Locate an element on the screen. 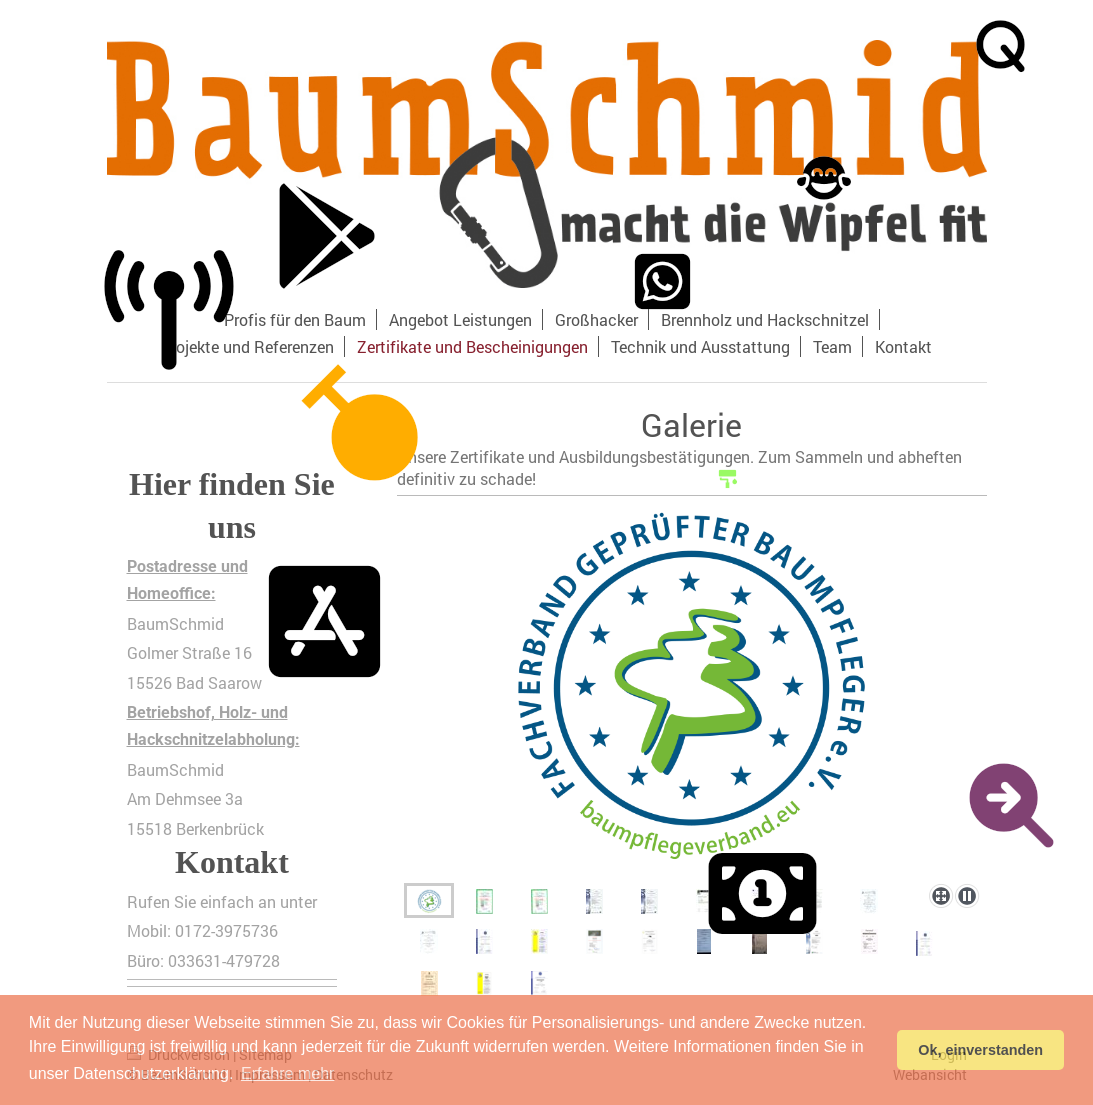 This screenshot has height=1105, width=1093. indicates active broadcast or live streaming is located at coordinates (169, 309).